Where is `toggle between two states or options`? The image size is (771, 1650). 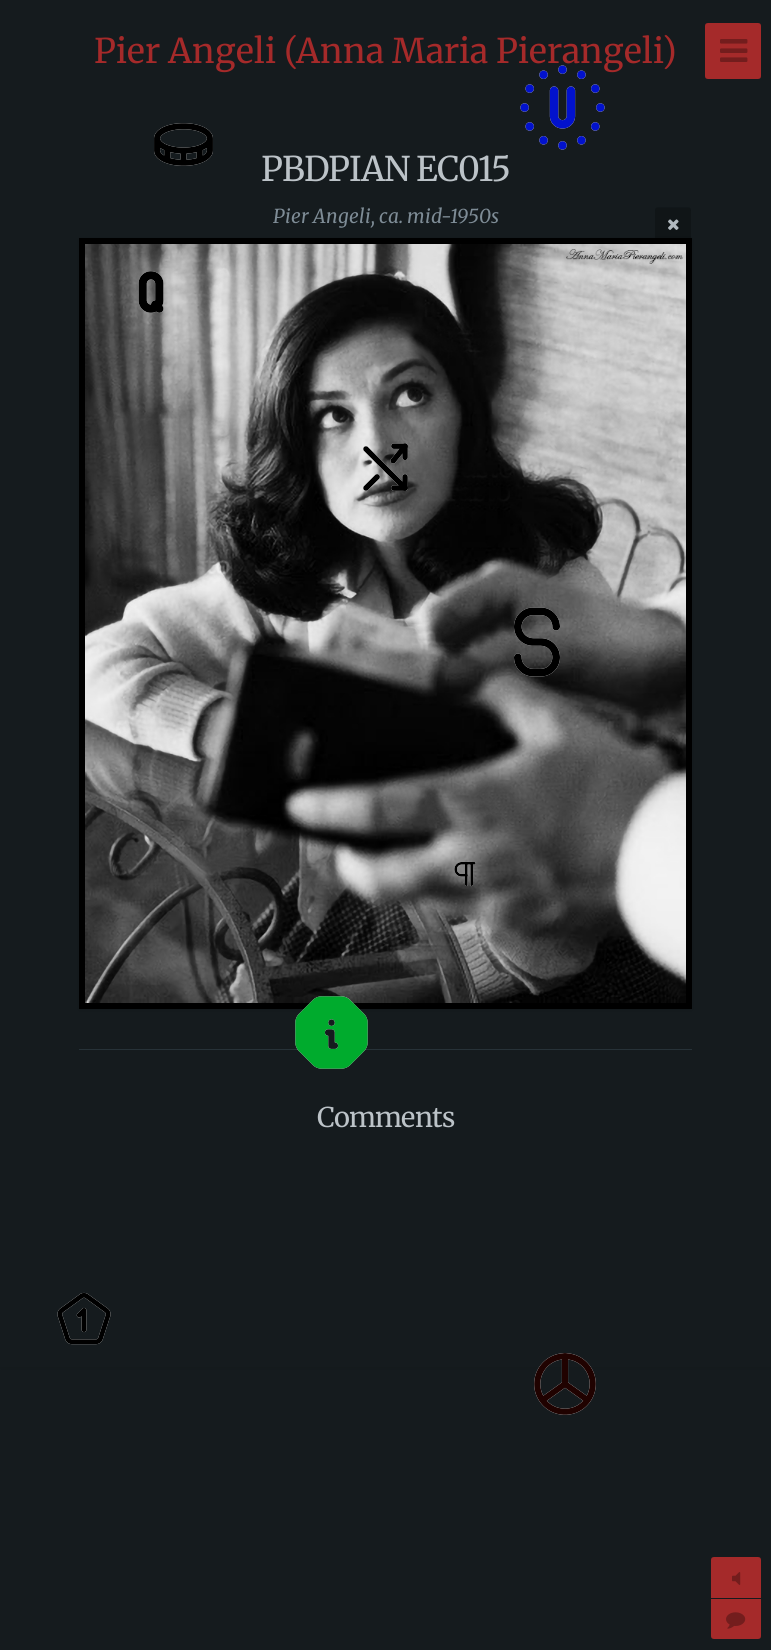
toggle between two states or options is located at coordinates (385, 468).